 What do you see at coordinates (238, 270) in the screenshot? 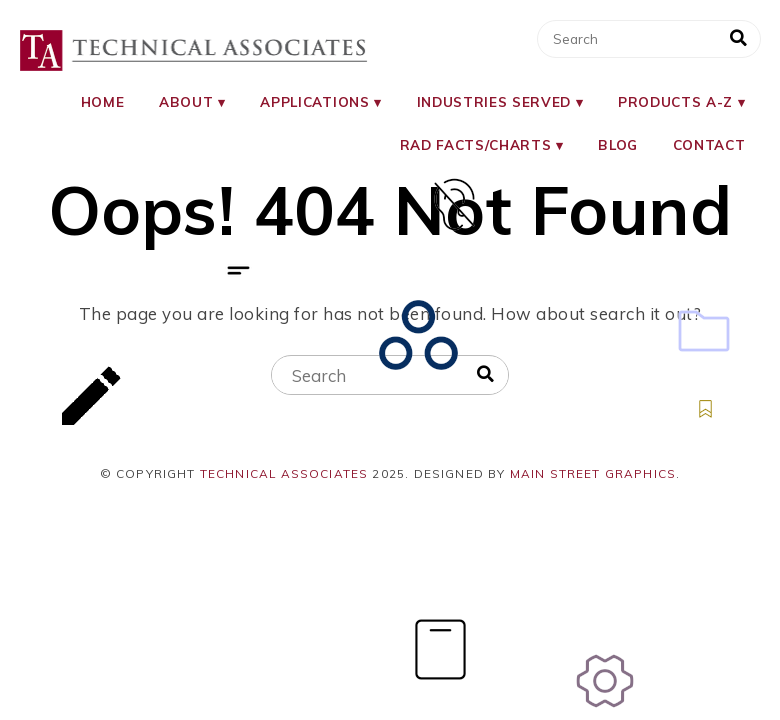
I see `indicates a short text input field` at bounding box center [238, 270].